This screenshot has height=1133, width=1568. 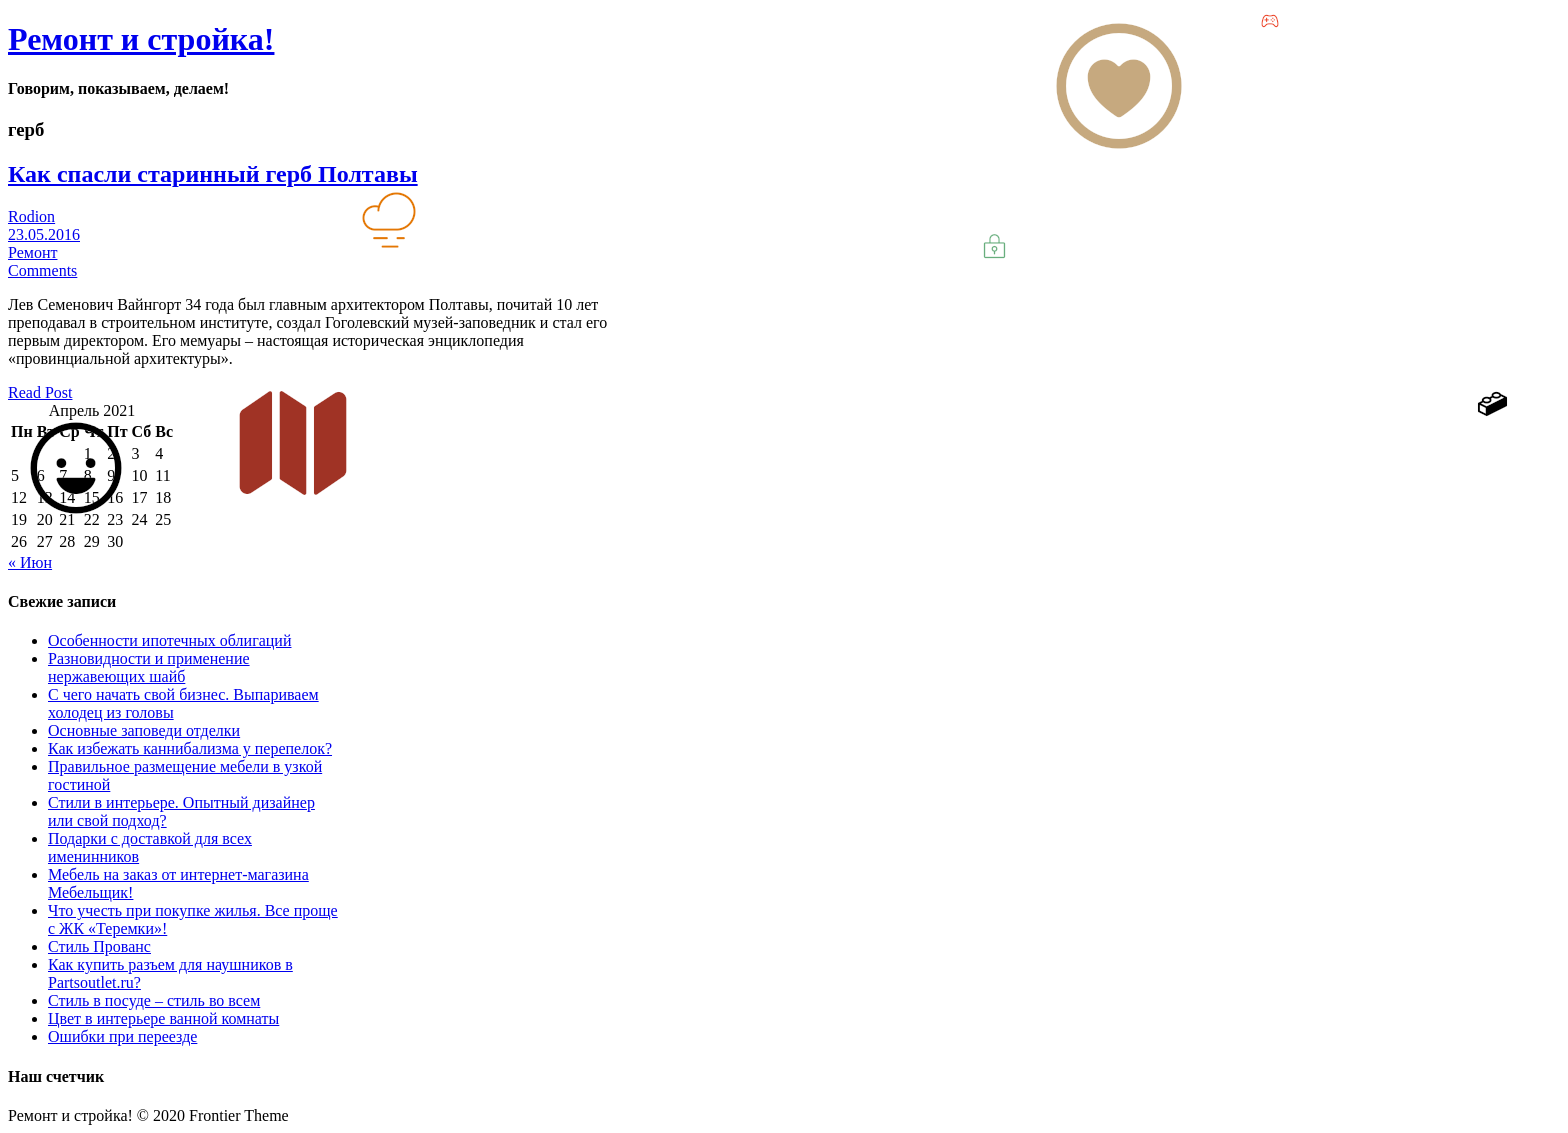 What do you see at coordinates (1270, 21) in the screenshot?
I see `access gaming features or game library` at bounding box center [1270, 21].